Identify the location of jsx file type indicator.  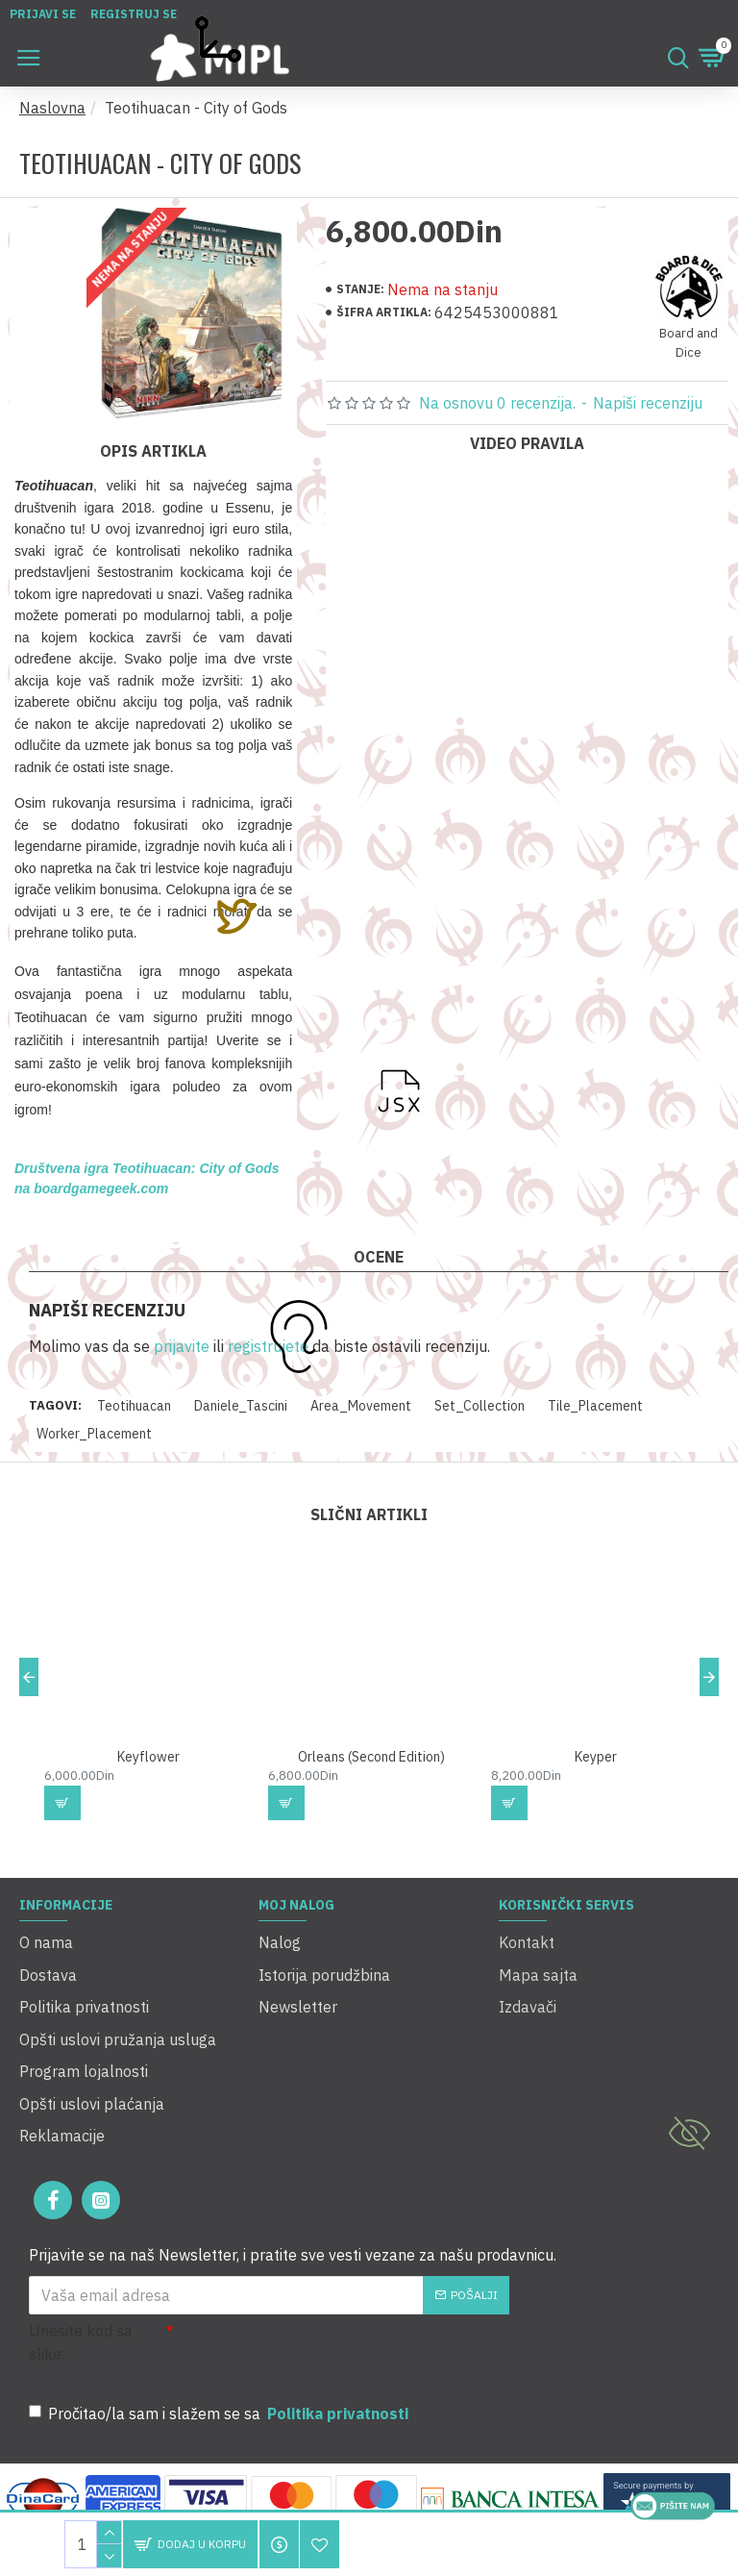
(400, 1092).